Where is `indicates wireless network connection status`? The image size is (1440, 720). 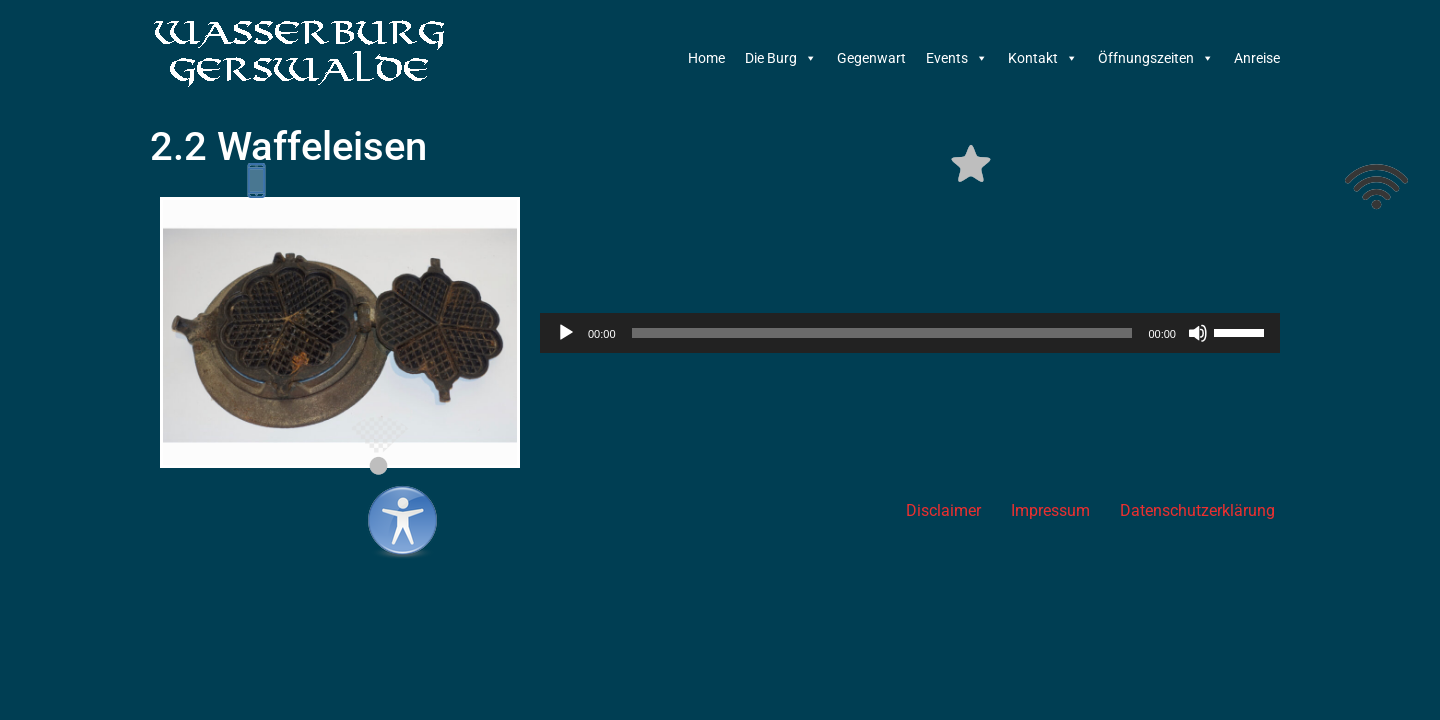 indicates wireless network connection status is located at coordinates (1376, 185).